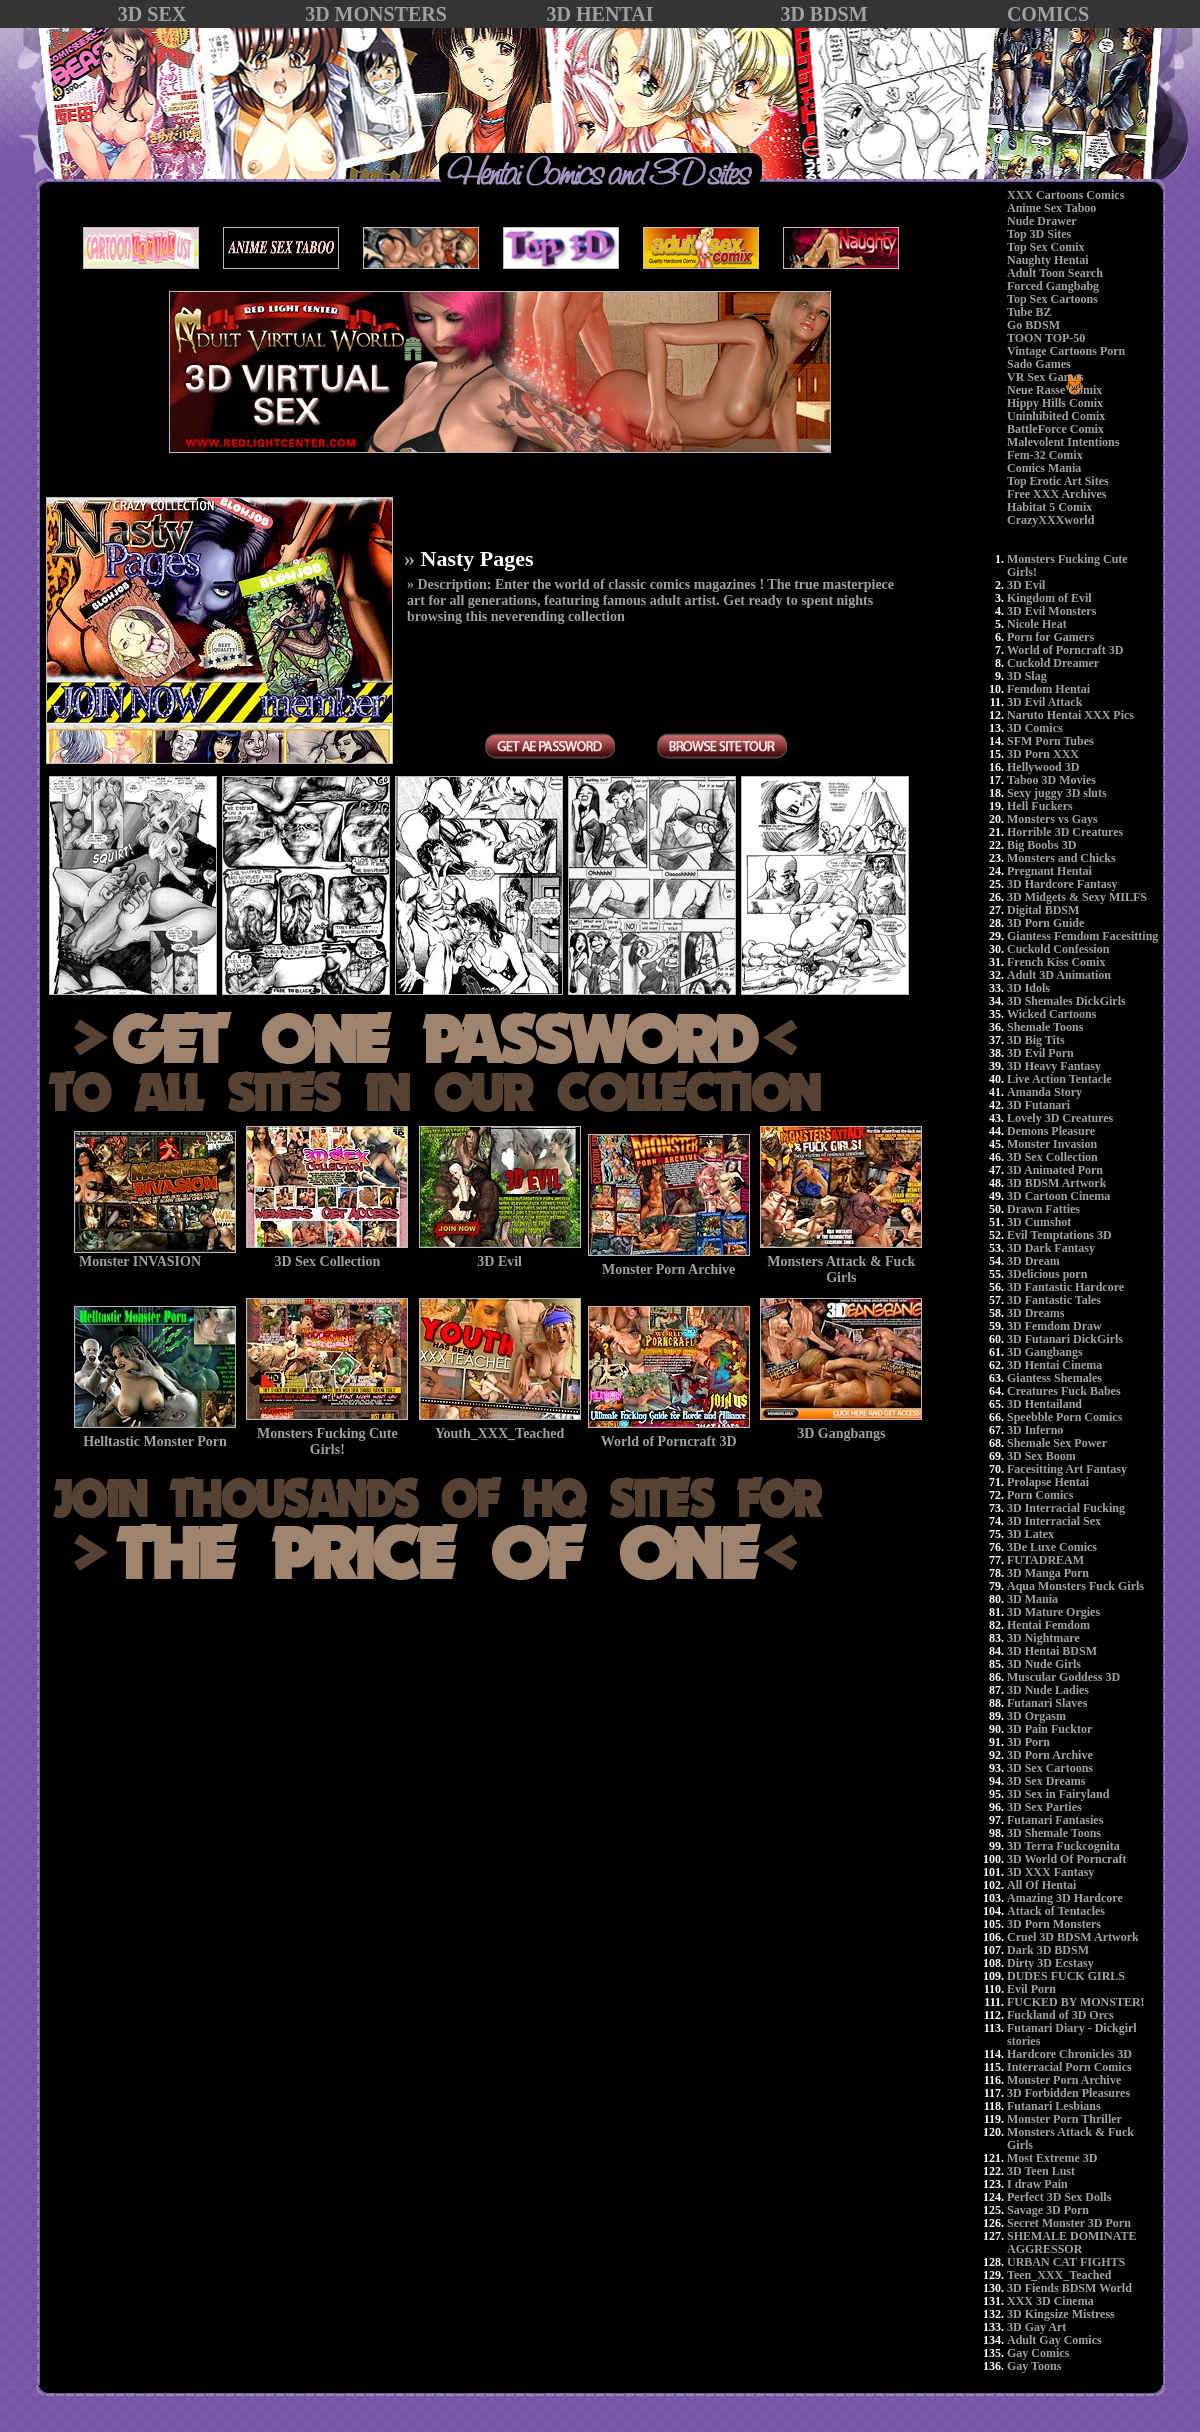 The width and height of the screenshot is (1200, 2432). I want to click on select the magnet man character, so click(1074, 384).